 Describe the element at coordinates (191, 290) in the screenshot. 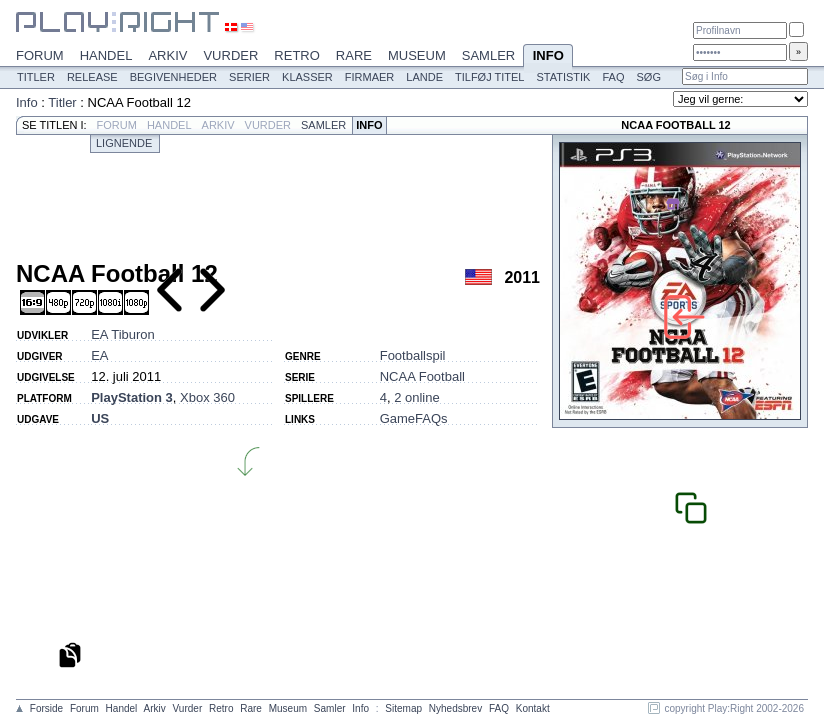

I see `view or edit source code` at that location.